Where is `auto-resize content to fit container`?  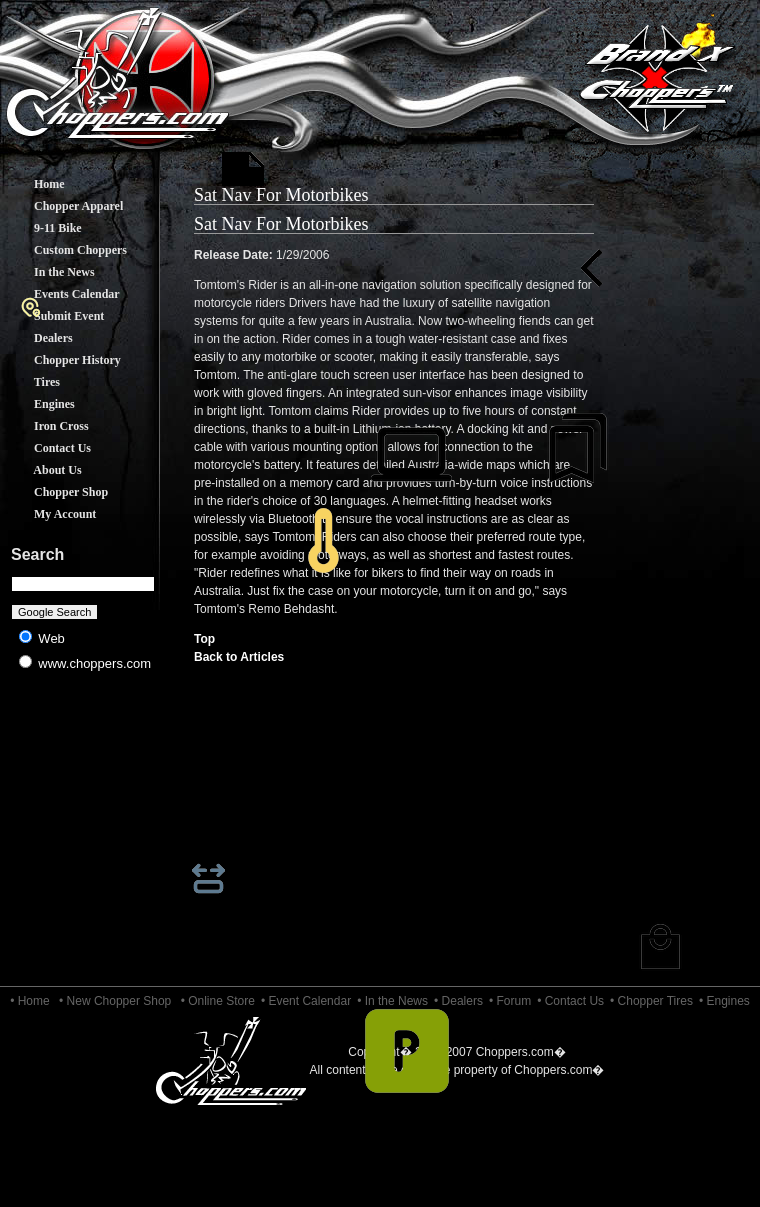
auto-resize content to fit container is located at coordinates (208, 878).